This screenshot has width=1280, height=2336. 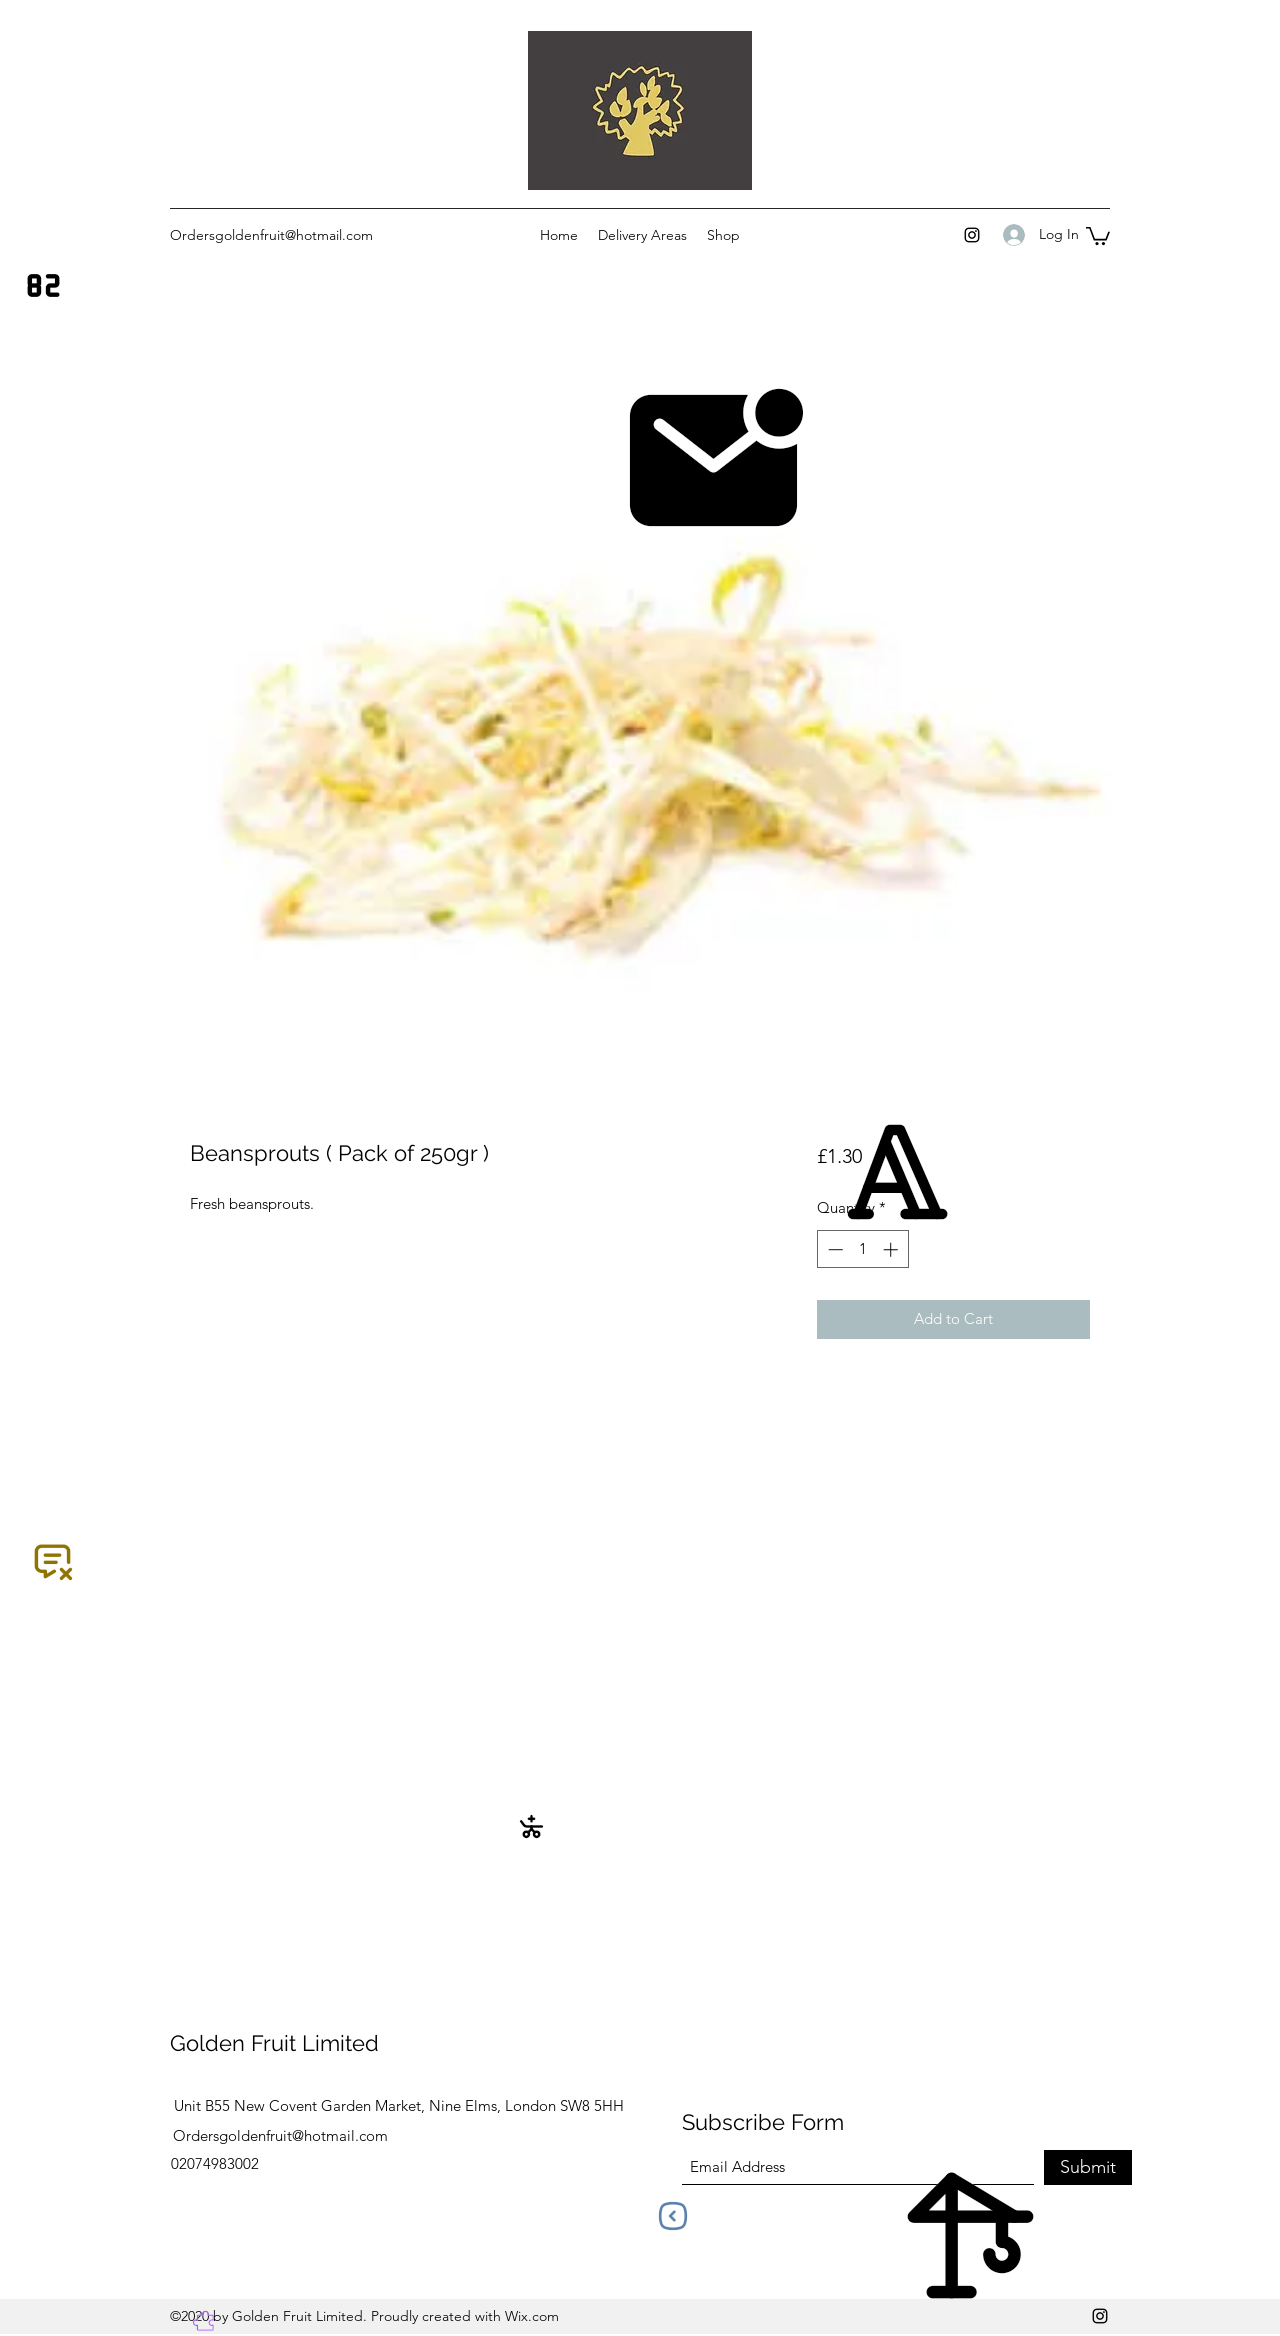 I want to click on displays the number 82 as a label or badge, so click(x=43, y=285).